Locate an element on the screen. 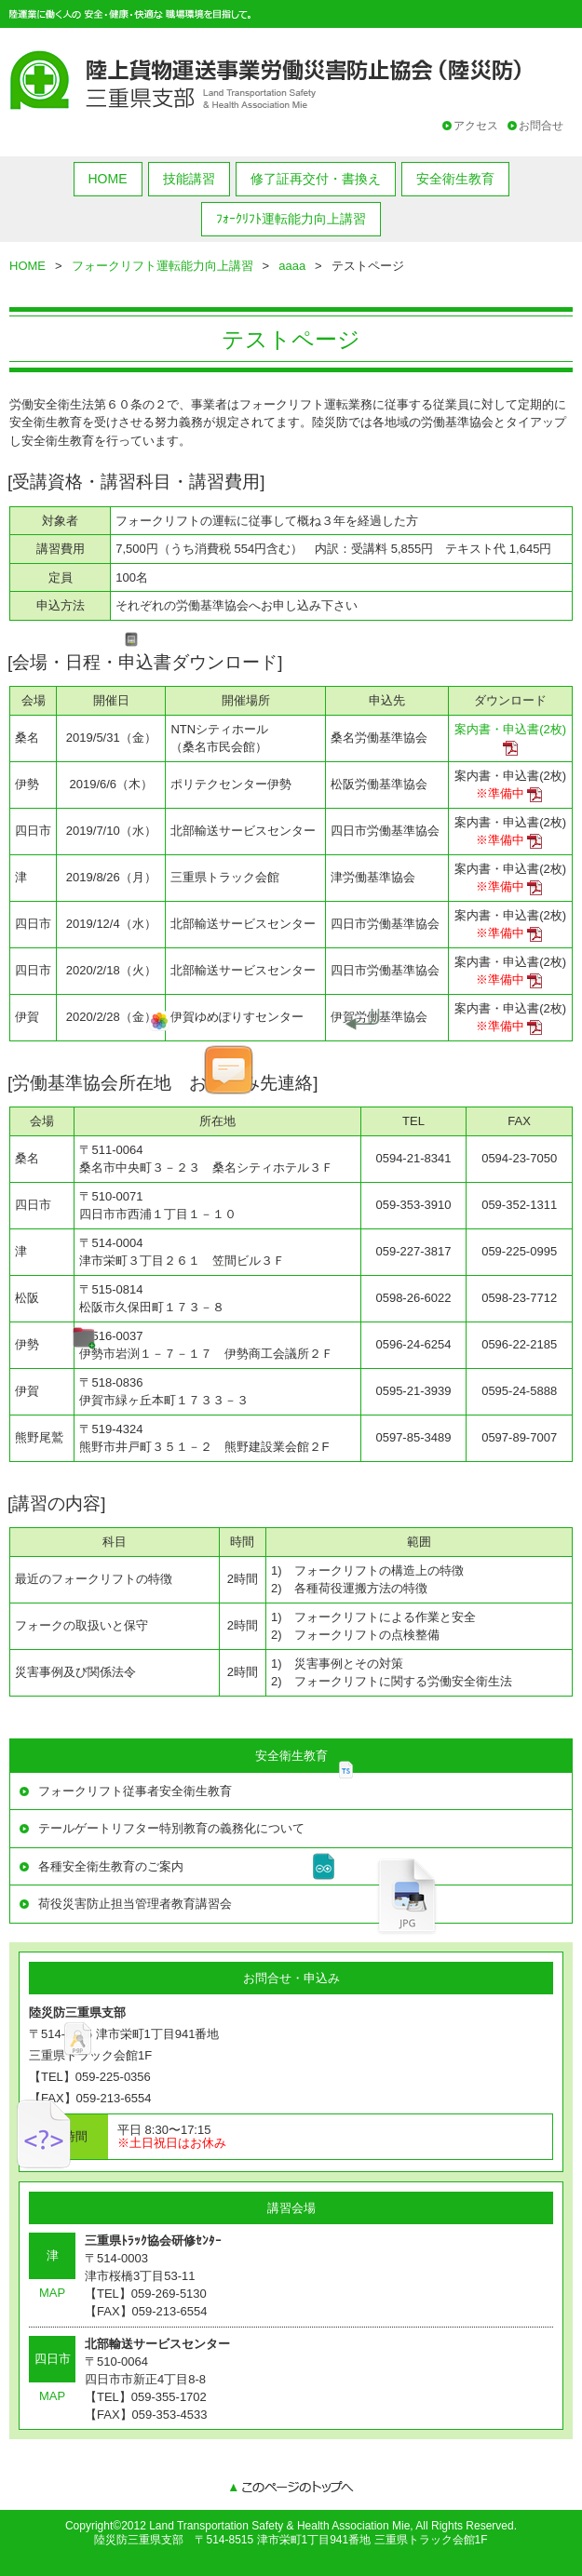 This screenshot has width=582, height=2576. create a new folder is located at coordinates (84, 1337).